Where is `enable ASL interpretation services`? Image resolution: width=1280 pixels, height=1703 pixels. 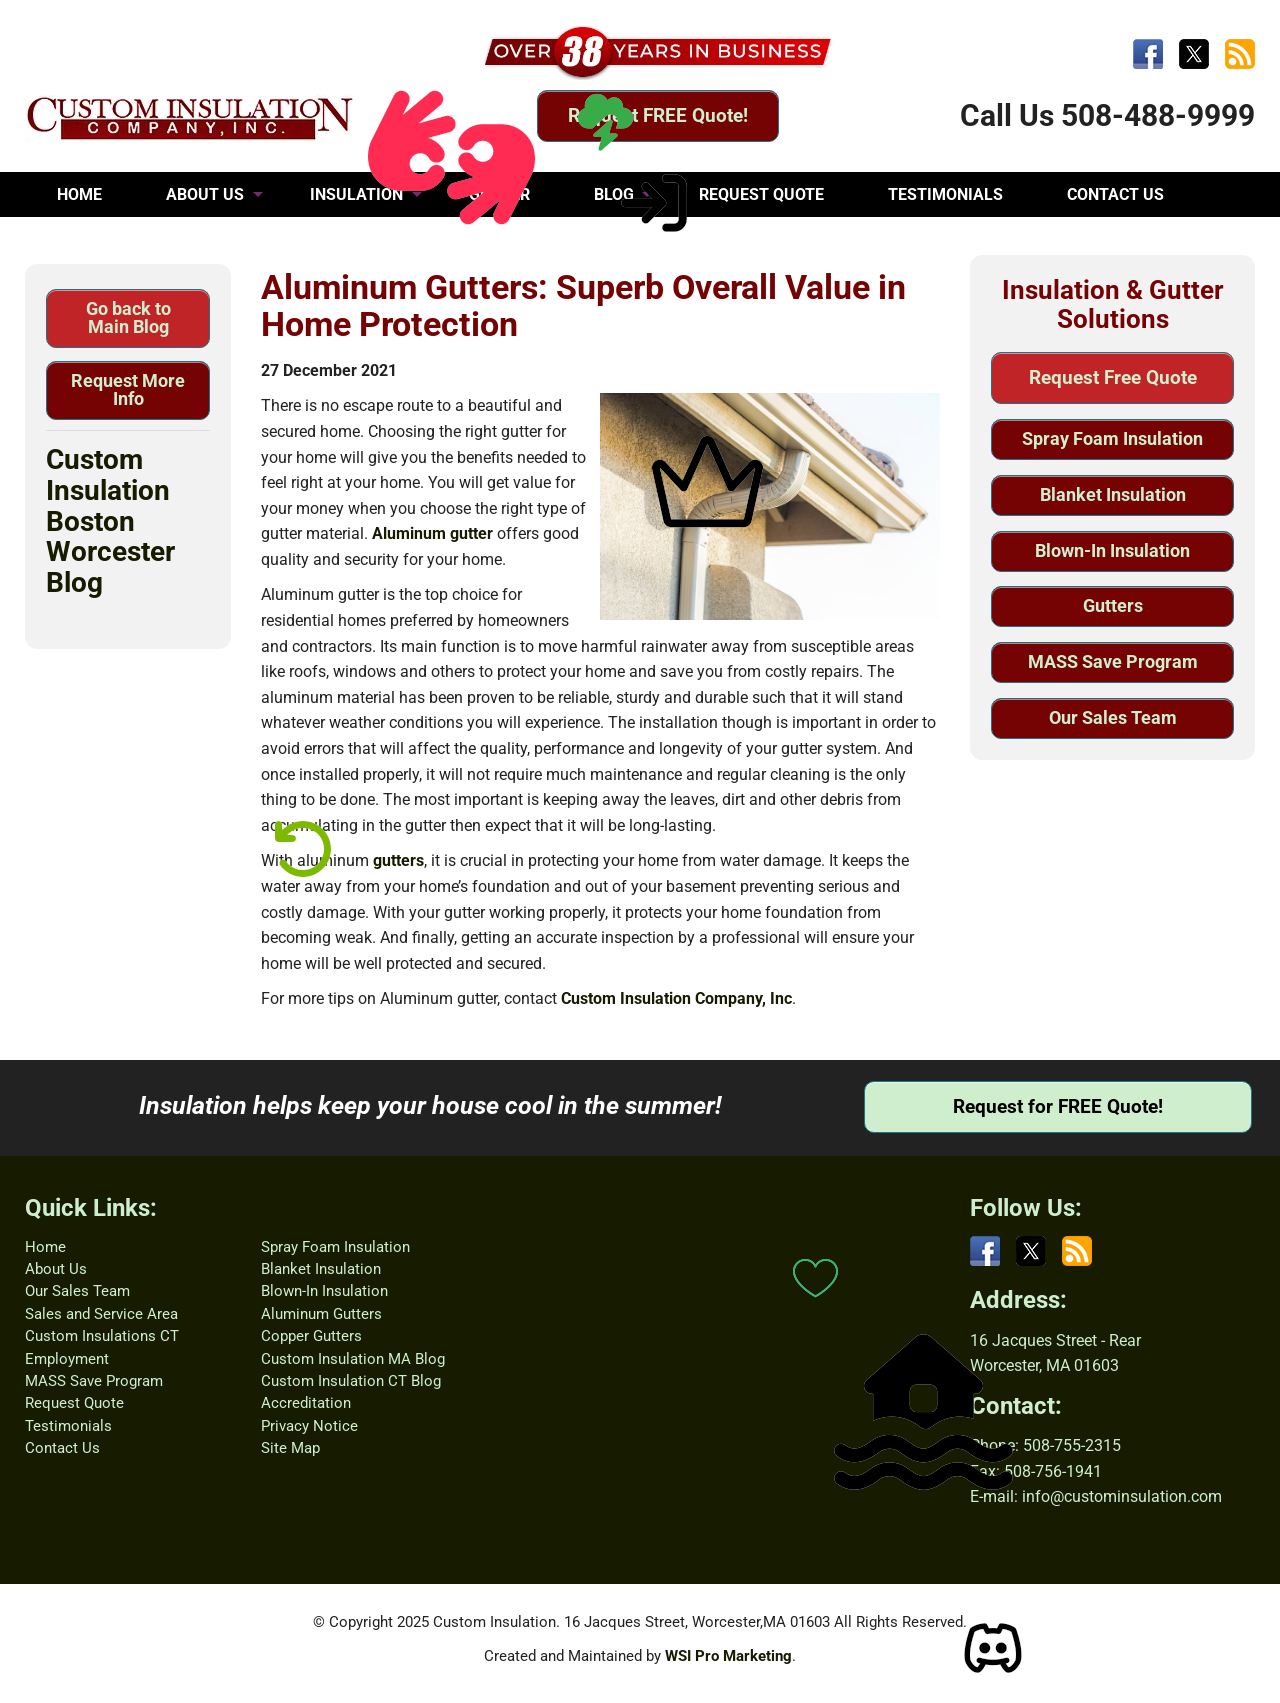 enable ASL interpretation services is located at coordinates (451, 157).